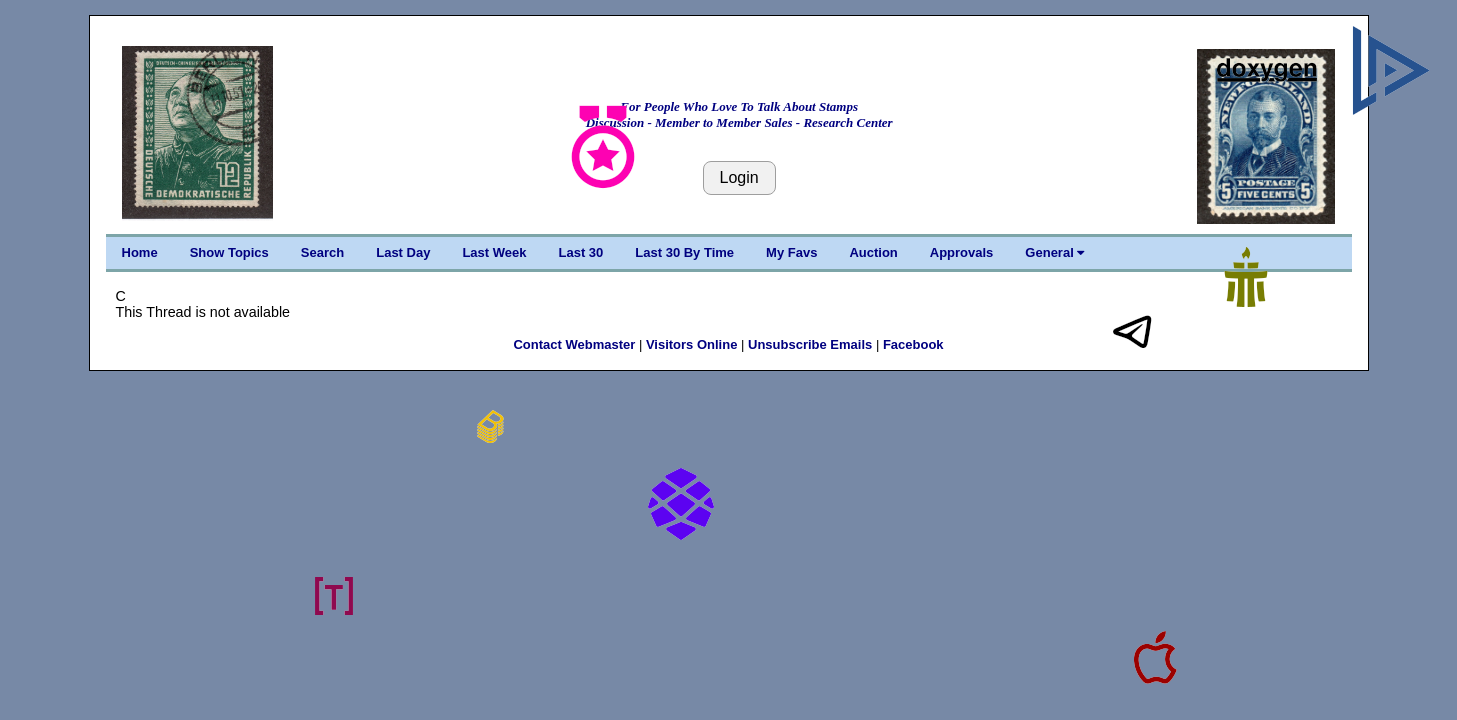  What do you see at coordinates (334, 596) in the screenshot?
I see `TOML configuration file format logo` at bounding box center [334, 596].